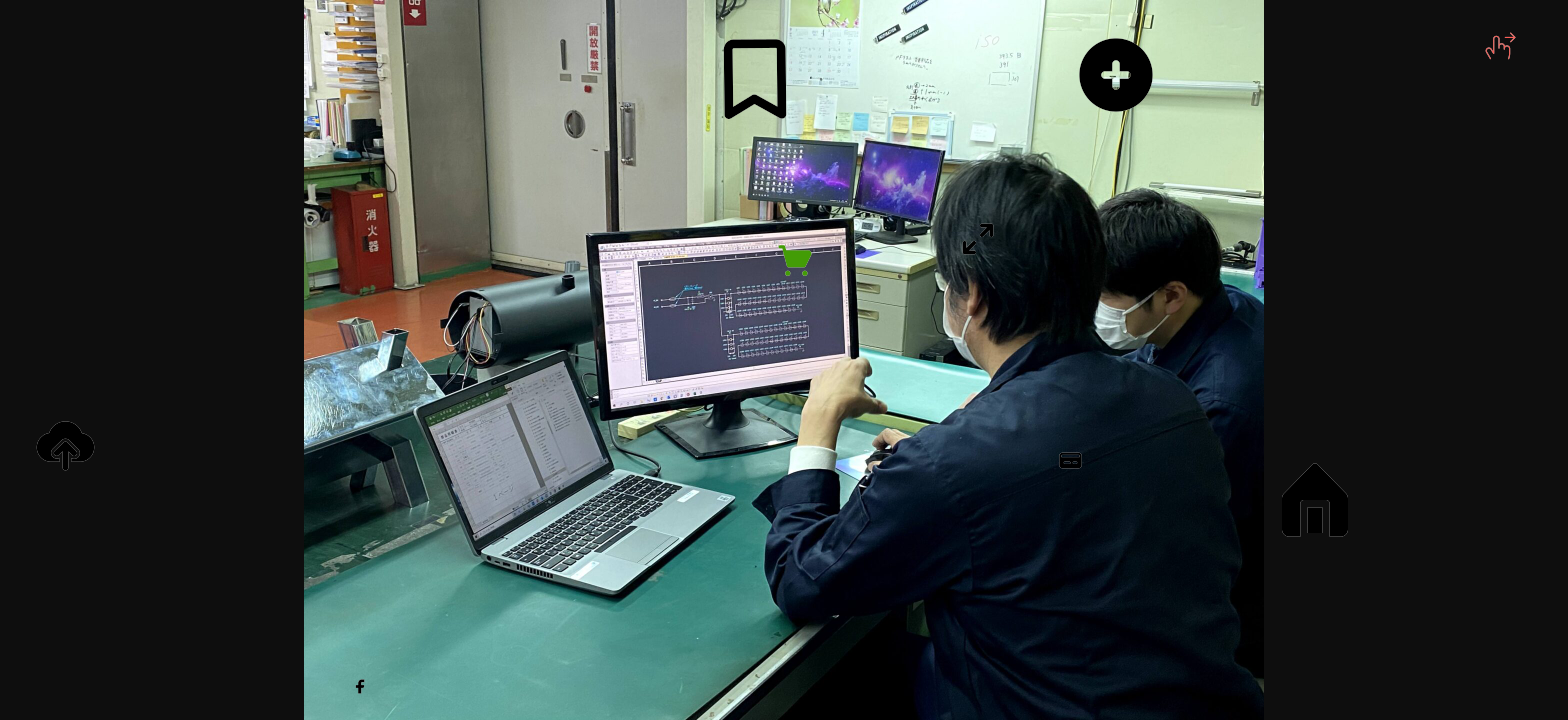 The height and width of the screenshot is (720, 1568). I want to click on save this item for later, so click(755, 79).